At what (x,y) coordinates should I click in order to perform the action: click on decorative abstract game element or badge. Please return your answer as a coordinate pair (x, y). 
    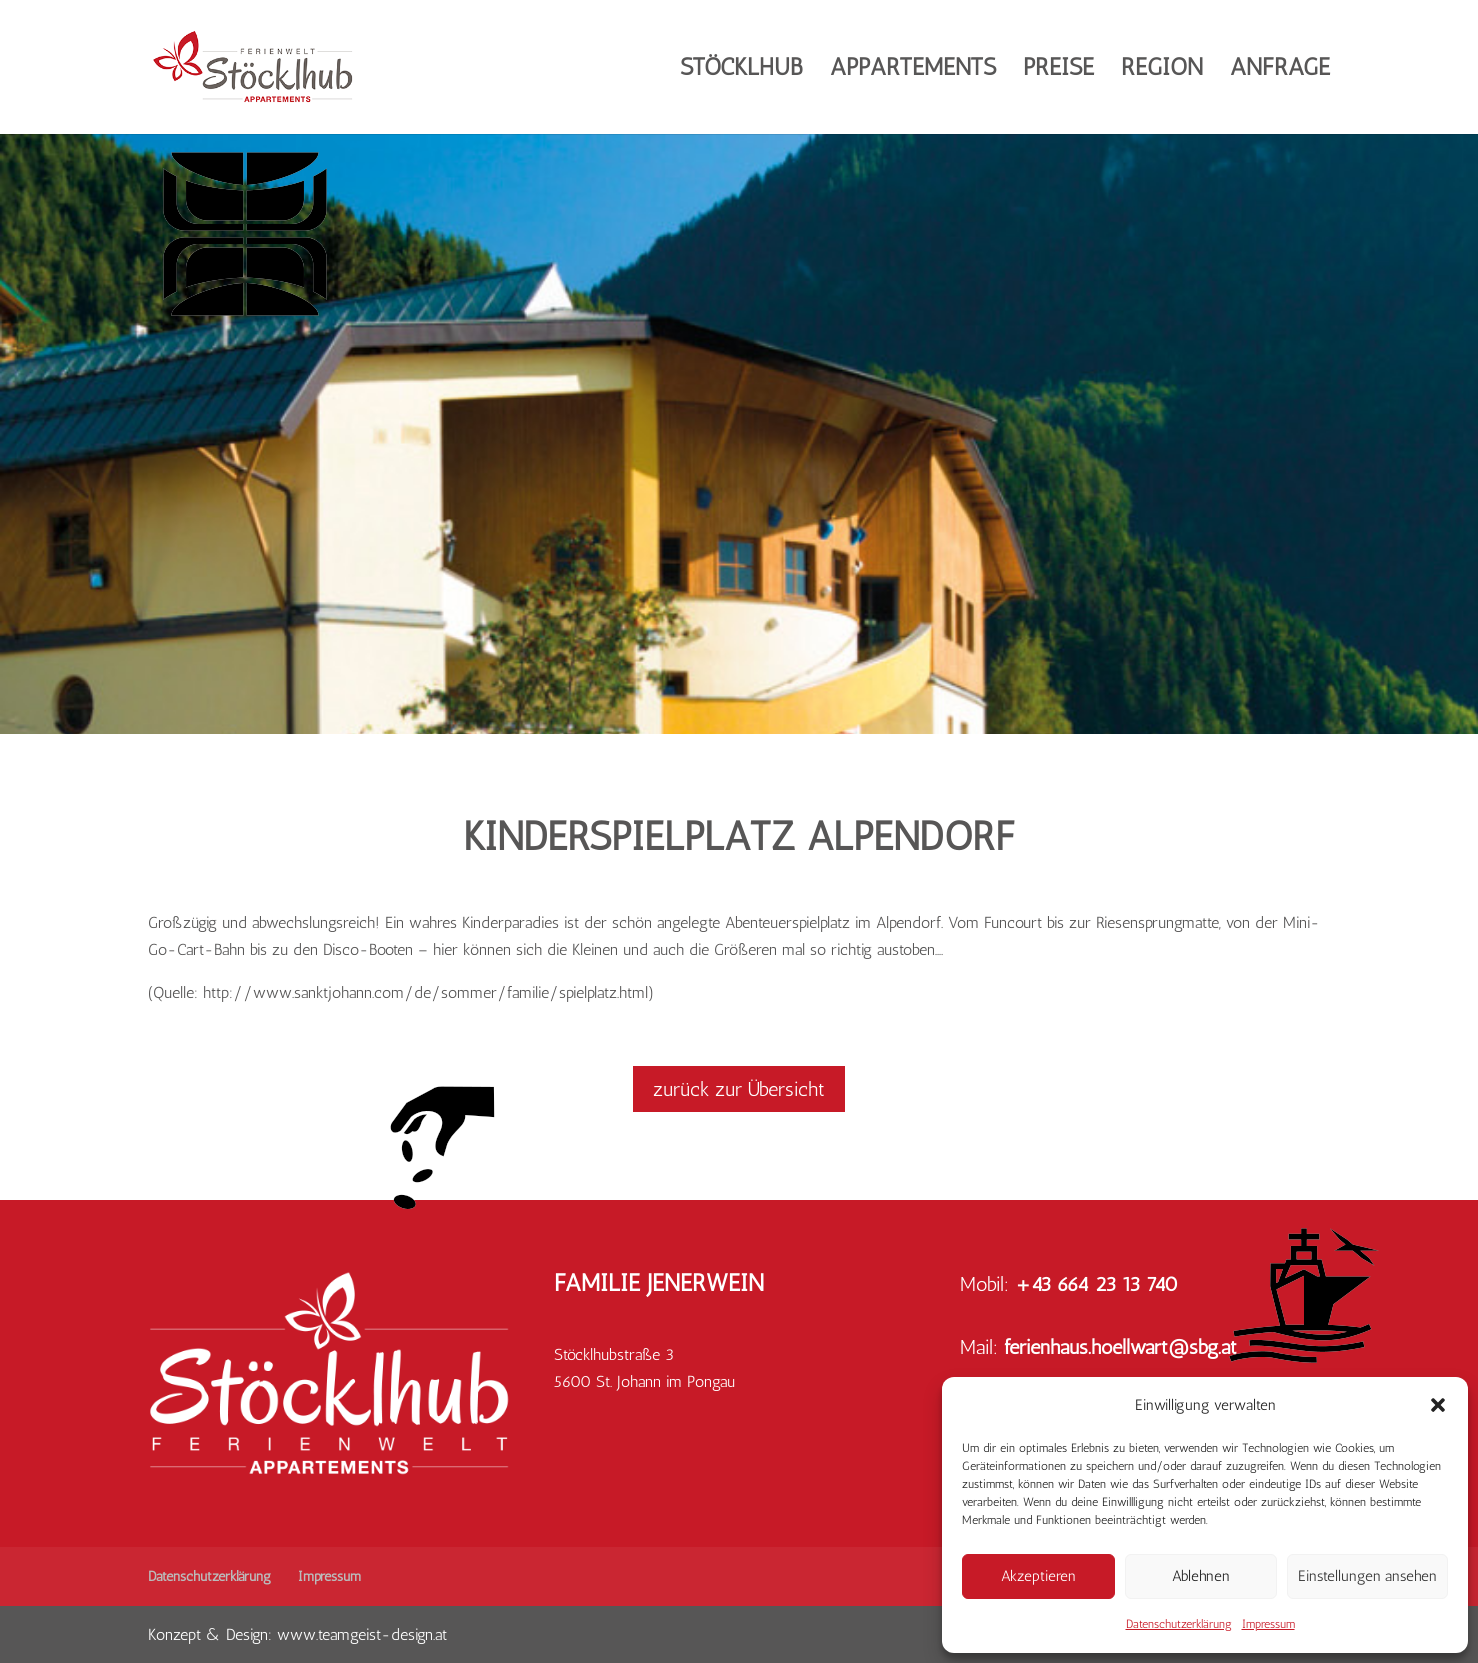
    Looking at the image, I should click on (245, 234).